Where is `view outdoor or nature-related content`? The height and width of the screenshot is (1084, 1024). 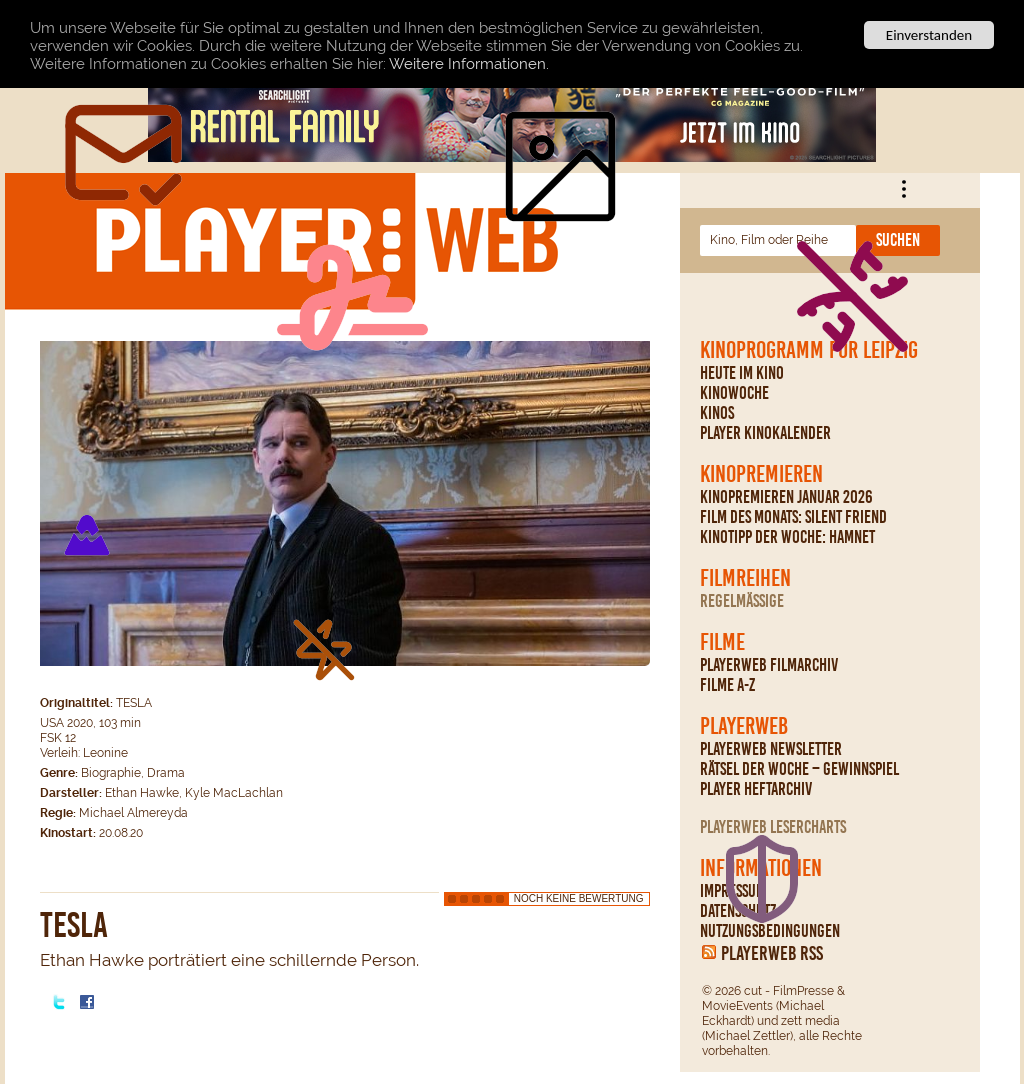
view outdoor or nature-related content is located at coordinates (87, 535).